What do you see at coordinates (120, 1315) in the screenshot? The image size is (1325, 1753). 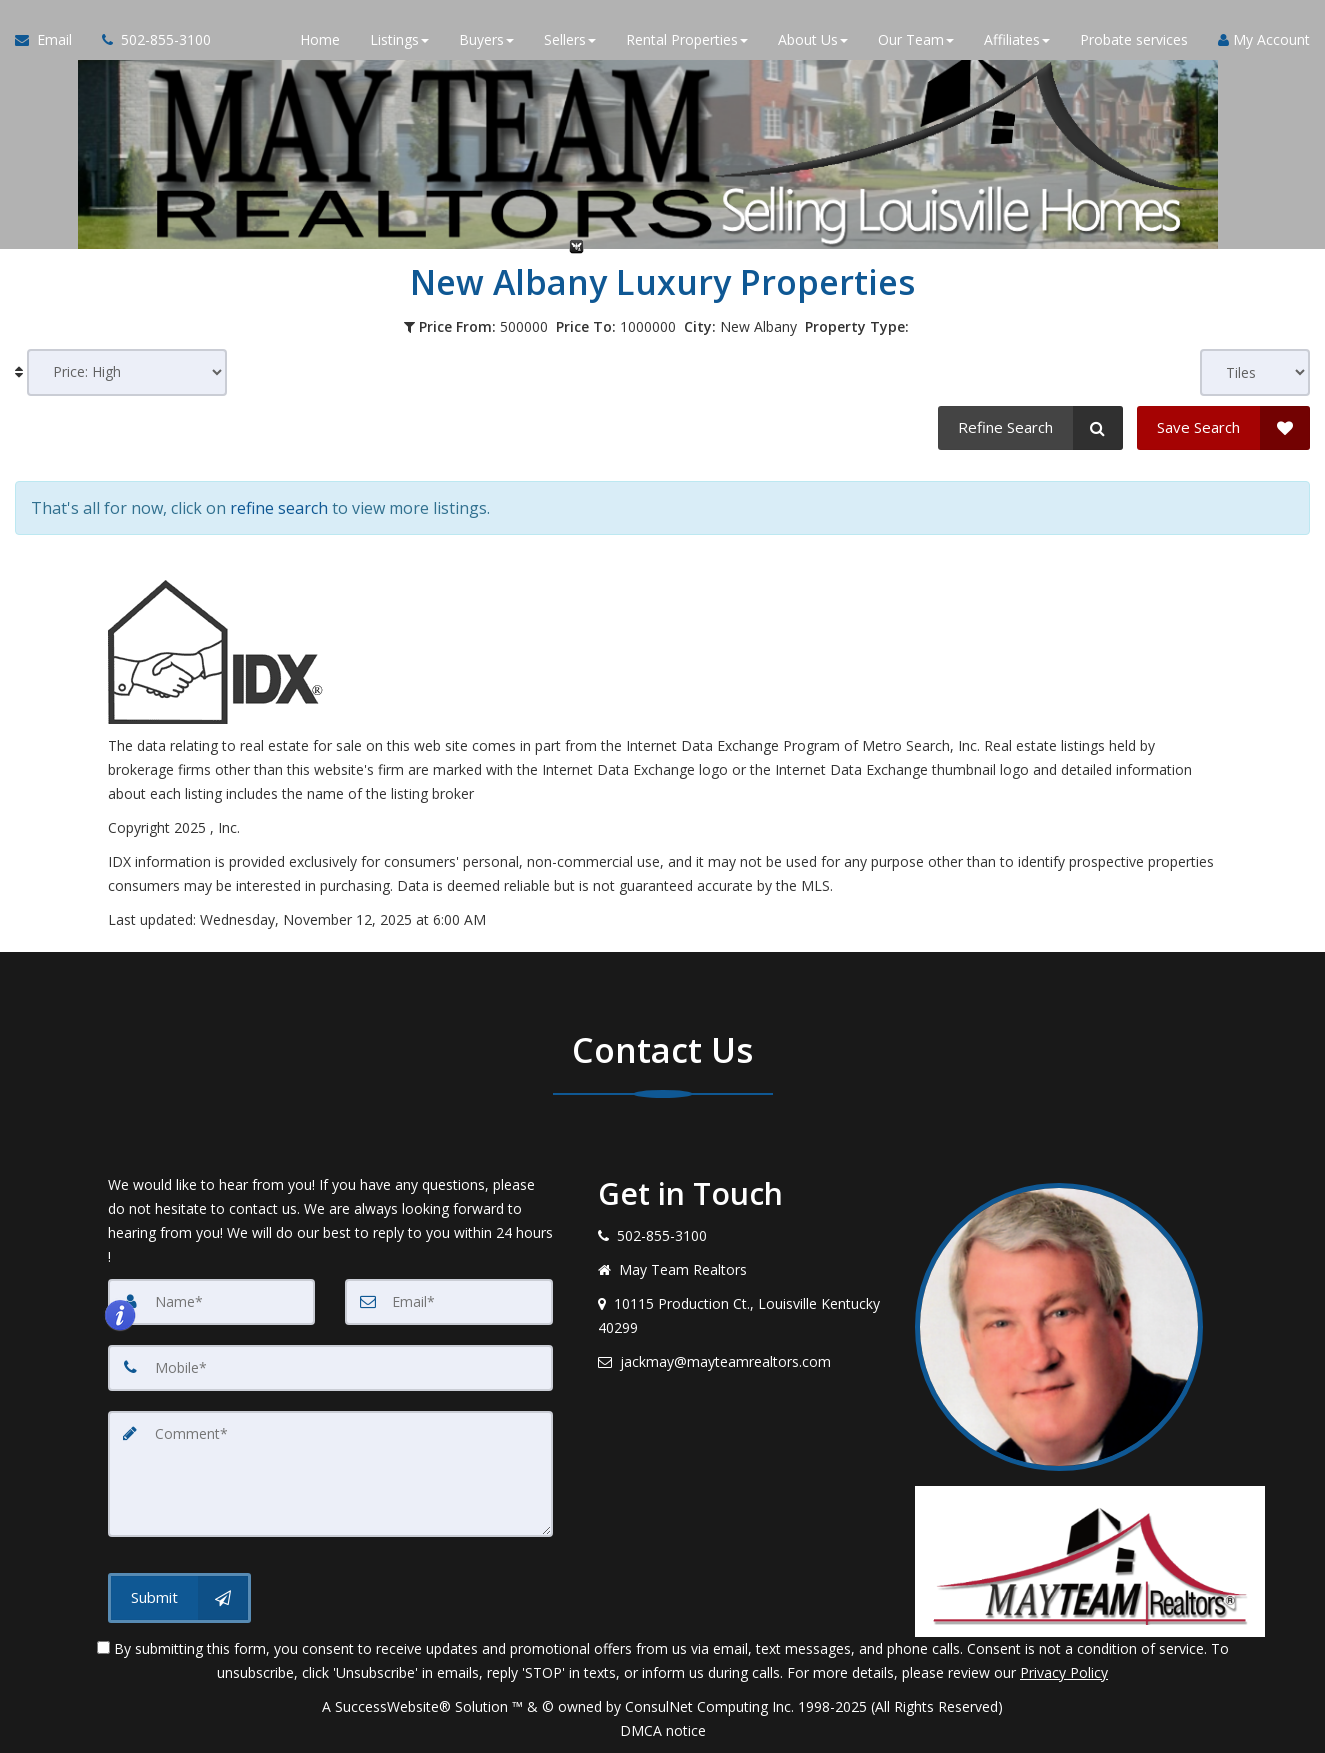 I see `view more information about this item` at bounding box center [120, 1315].